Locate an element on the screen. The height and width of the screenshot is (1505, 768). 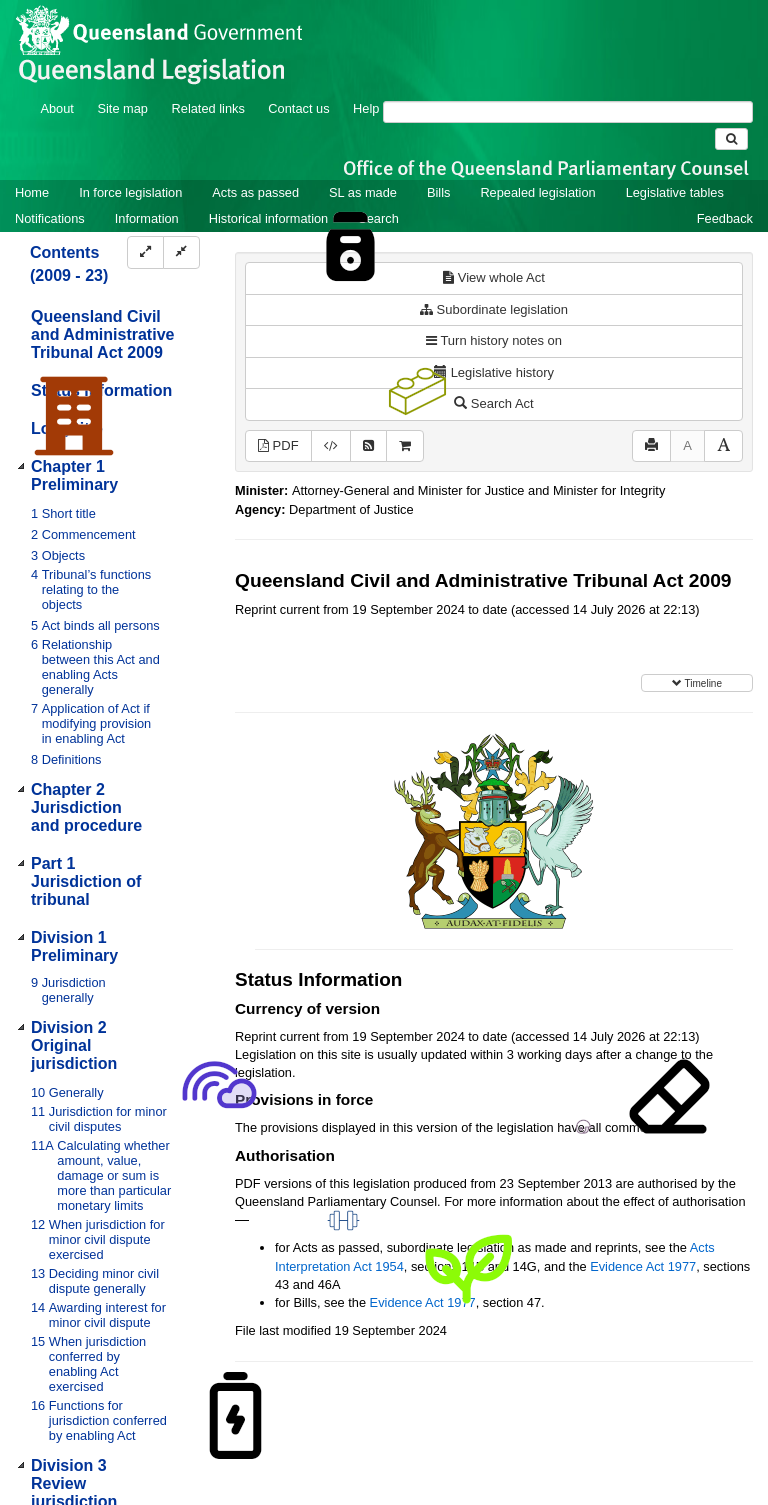
view office or workplace location is located at coordinates (74, 416).